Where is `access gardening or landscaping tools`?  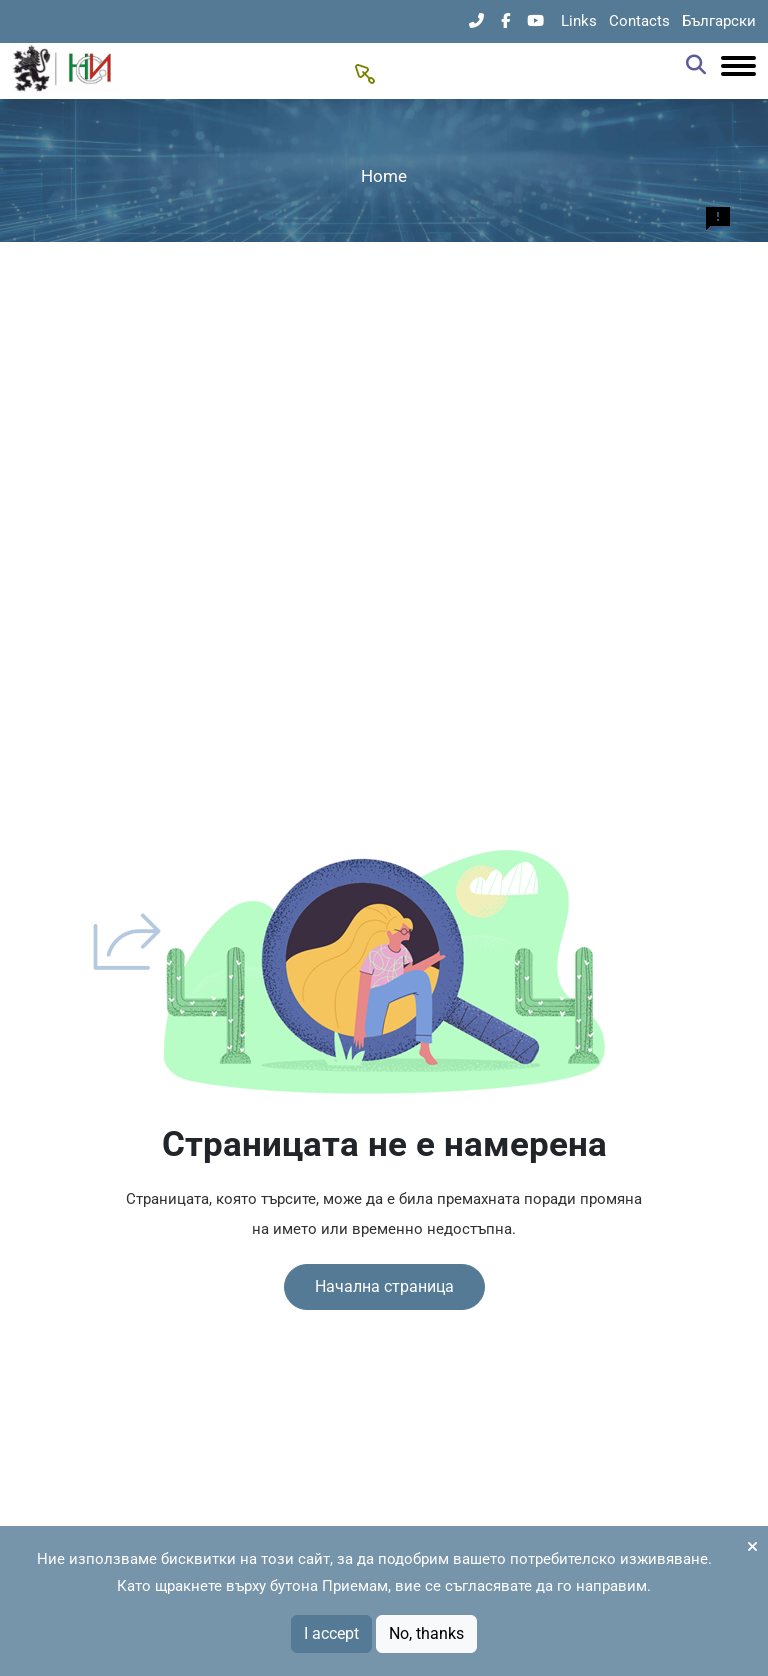 access gardening or landscaping tools is located at coordinates (365, 74).